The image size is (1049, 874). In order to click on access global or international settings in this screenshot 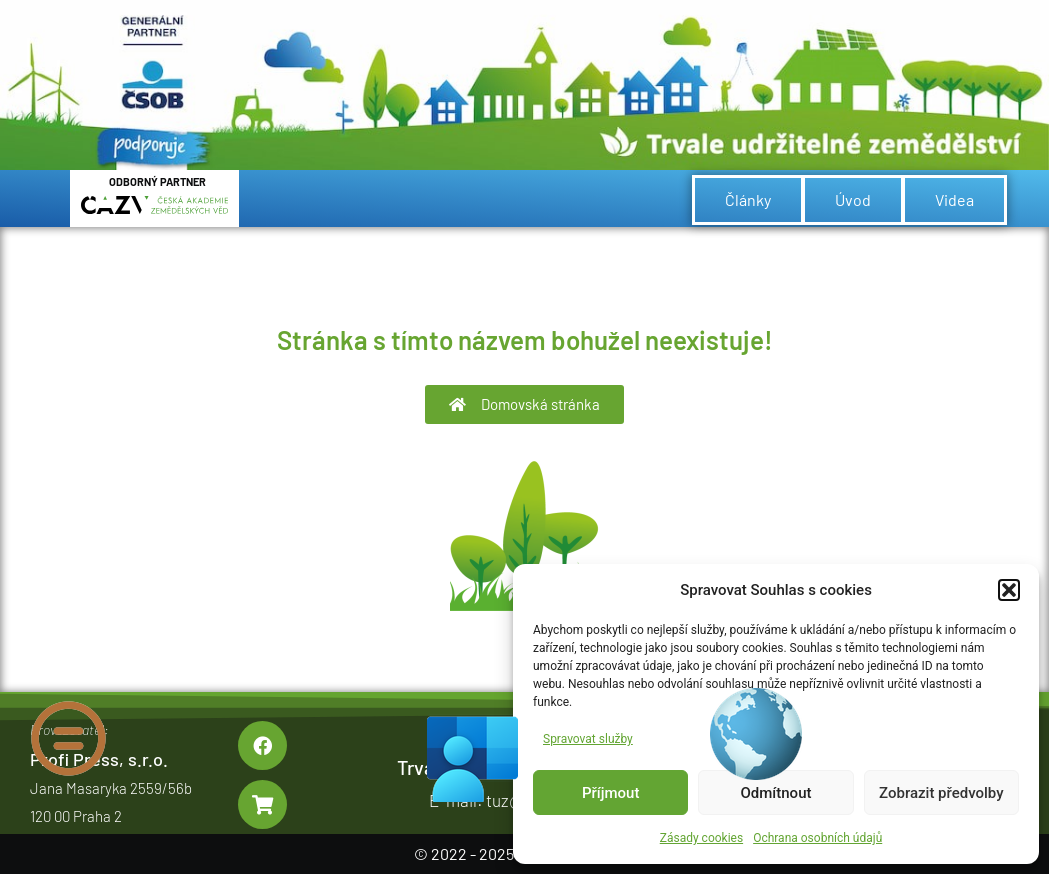, I will do `click(756, 734)`.